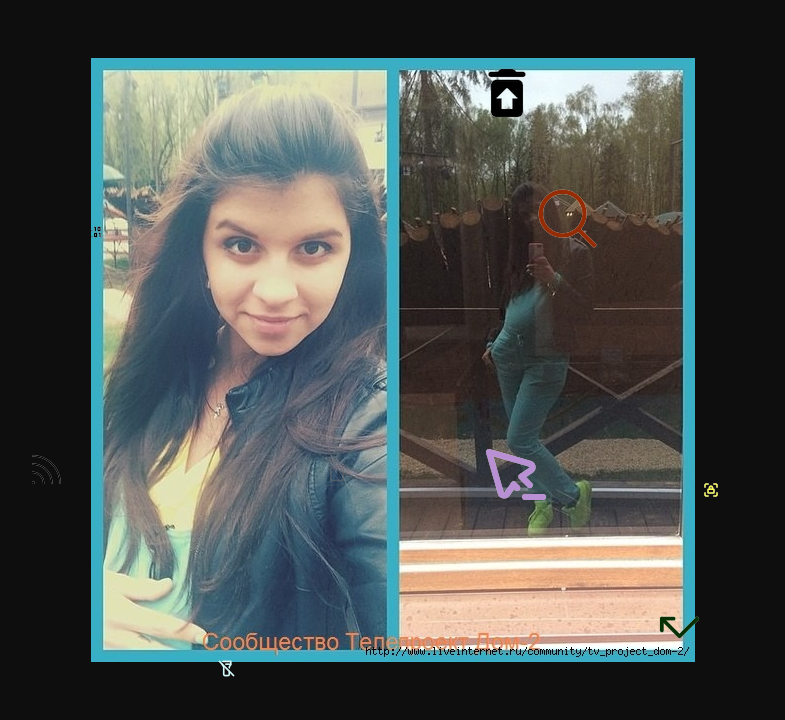 This screenshot has width=785, height=720. Describe the element at coordinates (711, 490) in the screenshot. I see `access secure or locked content` at that location.